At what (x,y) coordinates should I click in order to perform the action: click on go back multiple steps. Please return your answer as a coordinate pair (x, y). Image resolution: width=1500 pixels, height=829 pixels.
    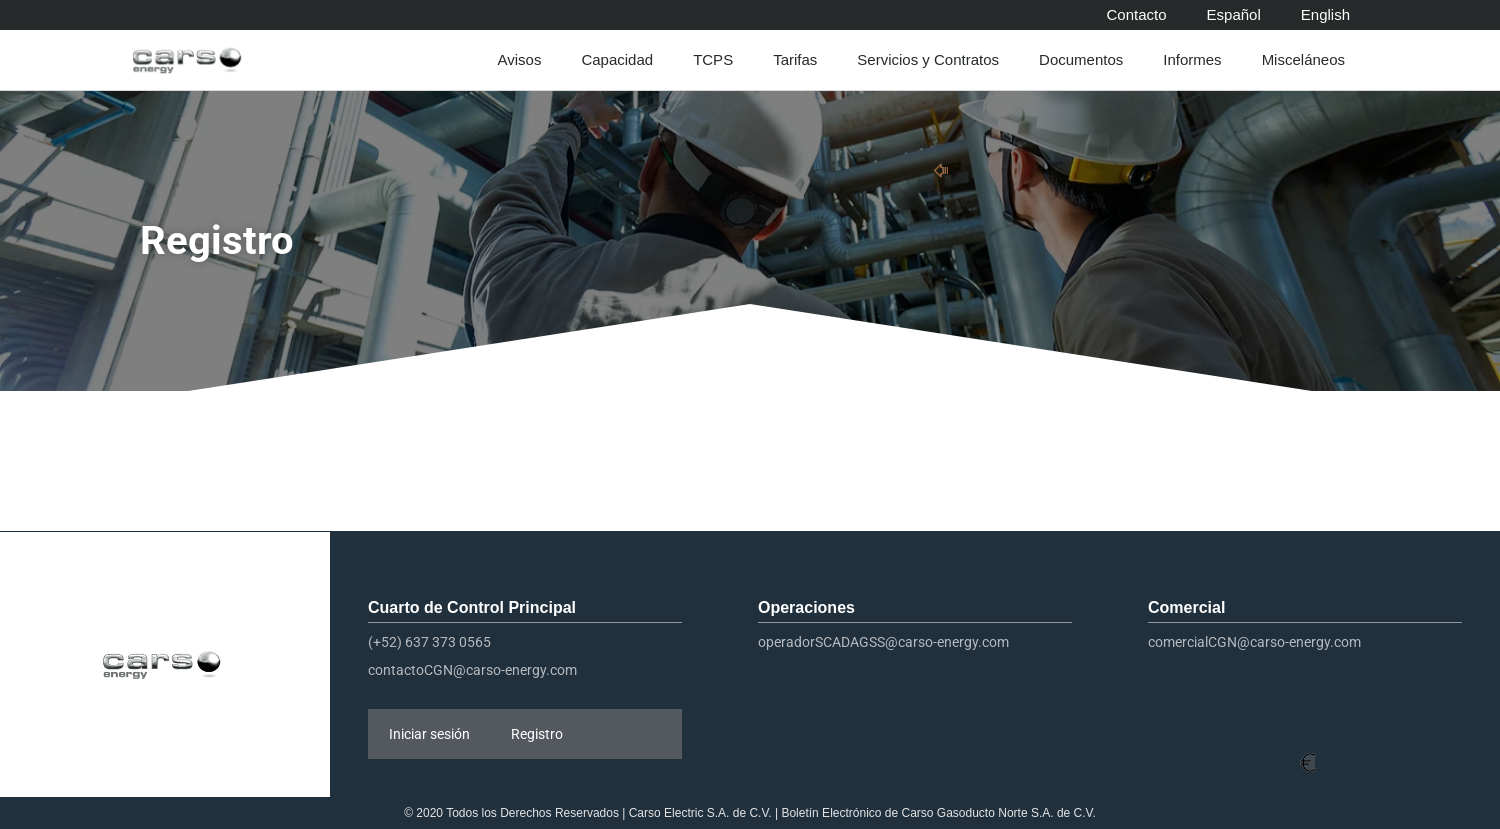
    Looking at the image, I should click on (941, 170).